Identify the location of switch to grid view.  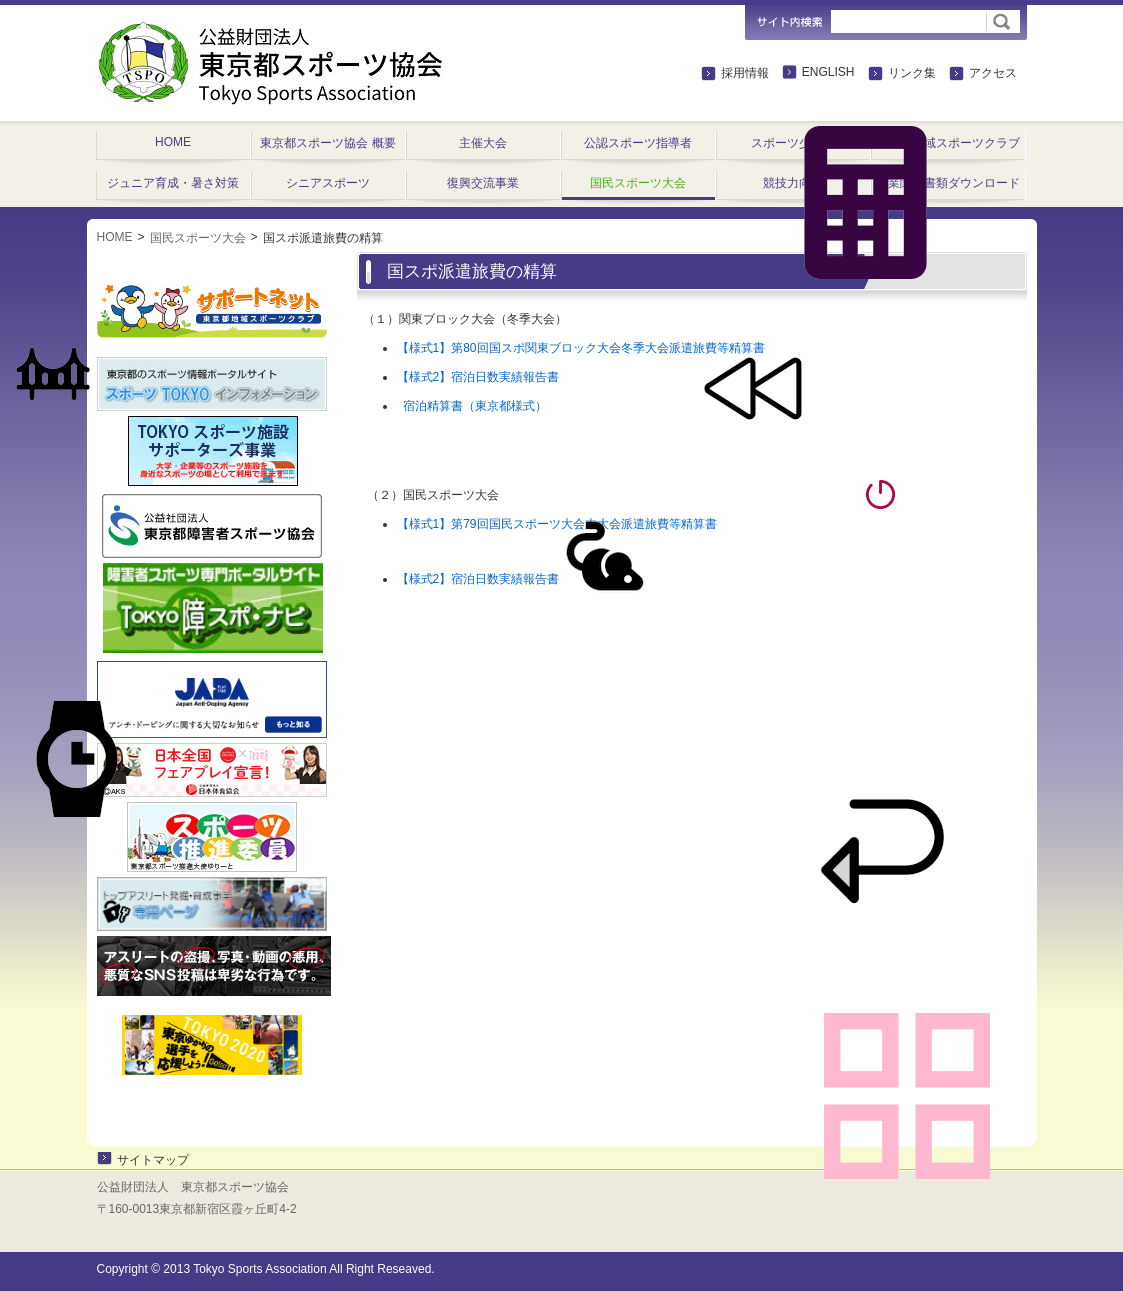
(907, 1096).